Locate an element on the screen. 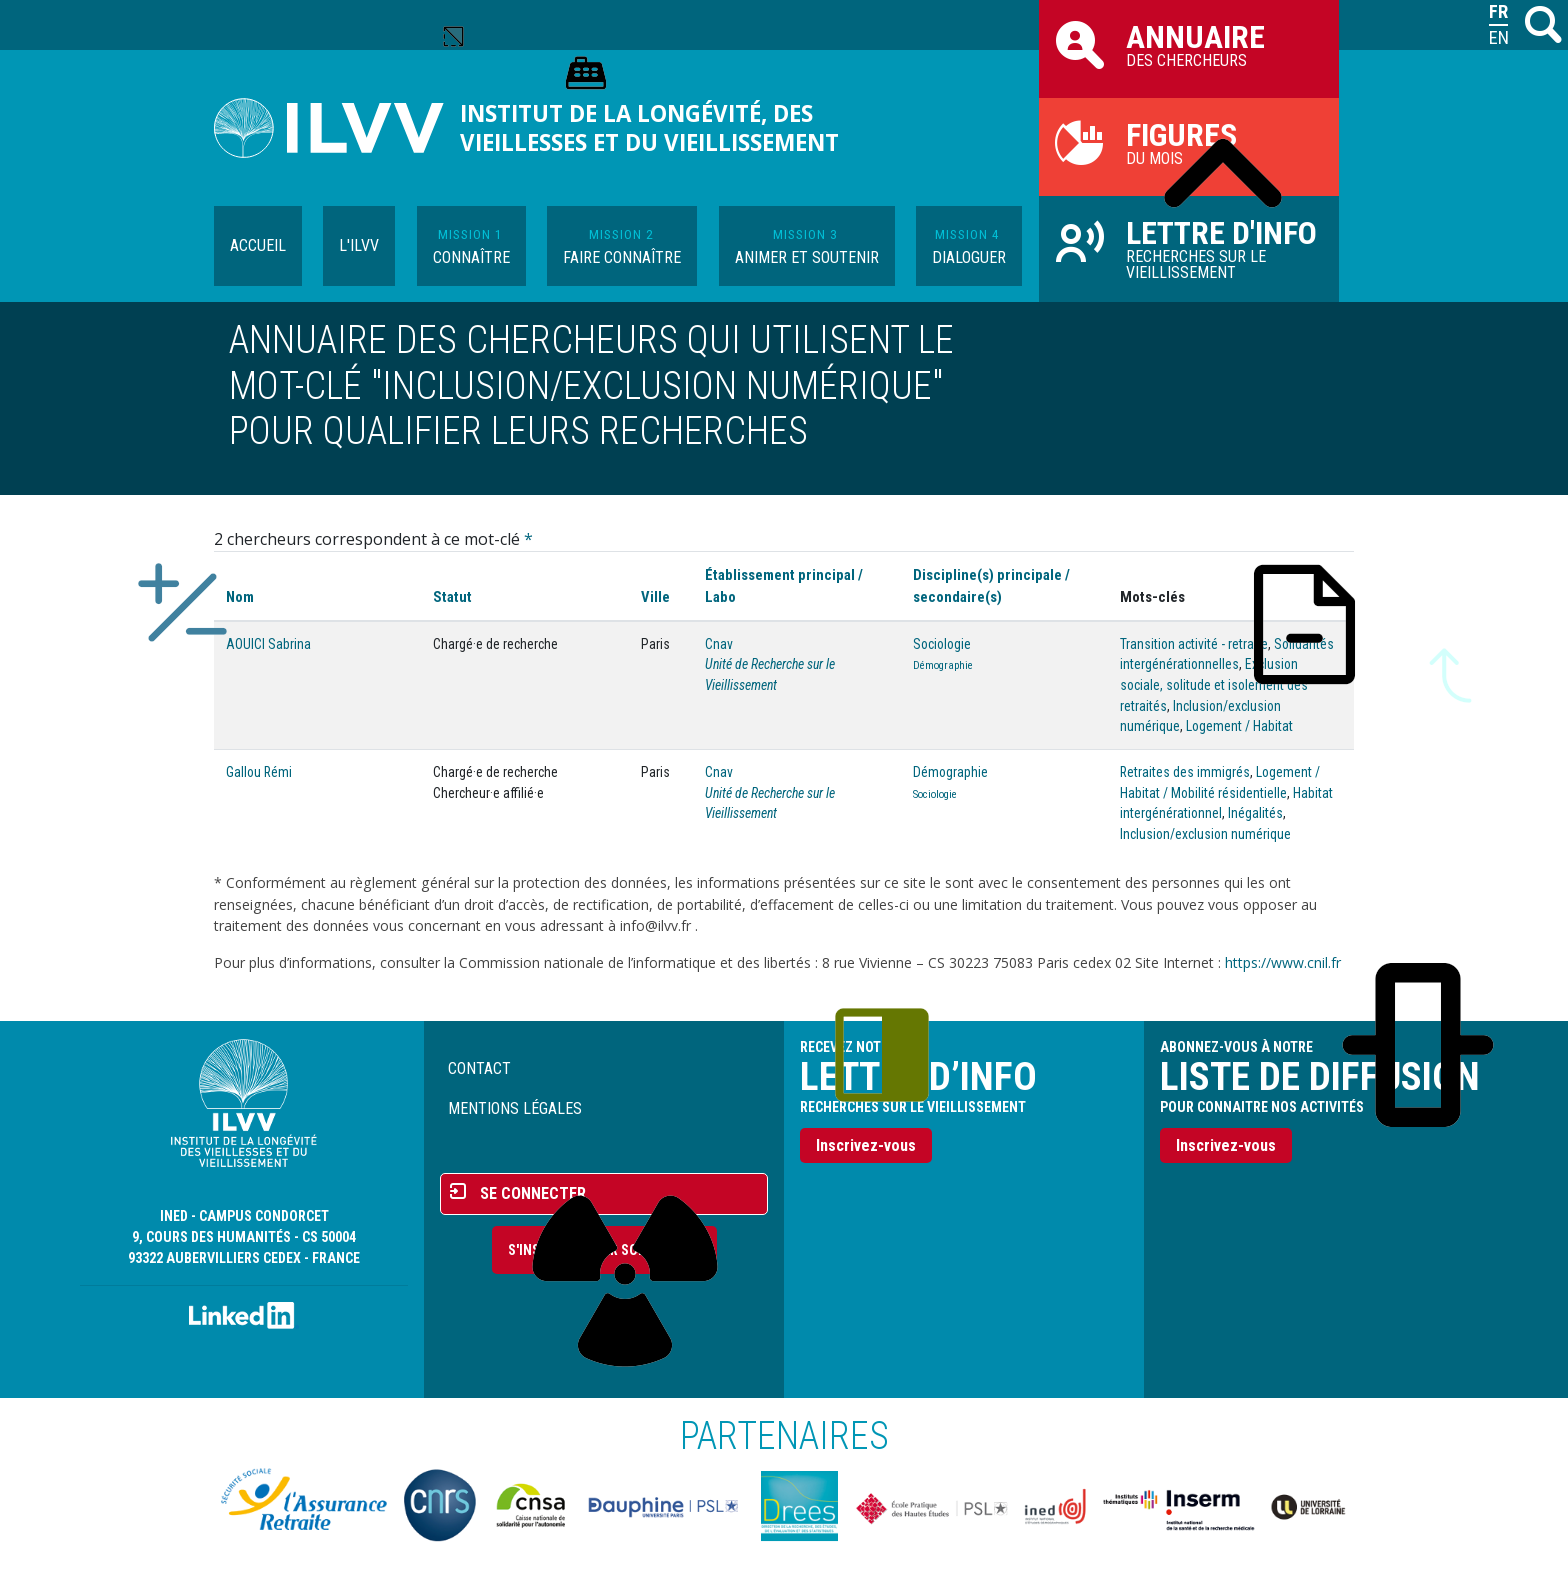 Image resolution: width=1568 pixels, height=1596 pixels. go back and up in navigation is located at coordinates (1450, 675).